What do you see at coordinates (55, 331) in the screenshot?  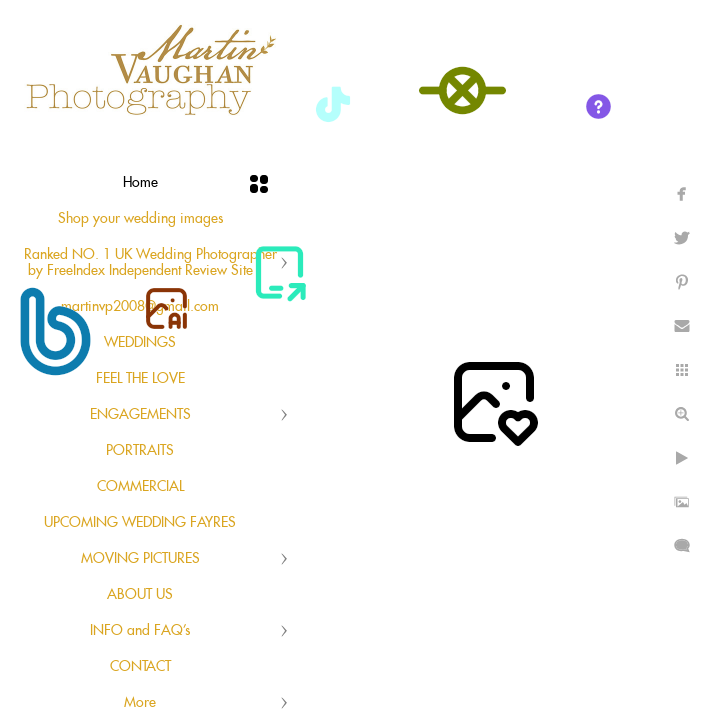 I see `bebo social network logo` at bounding box center [55, 331].